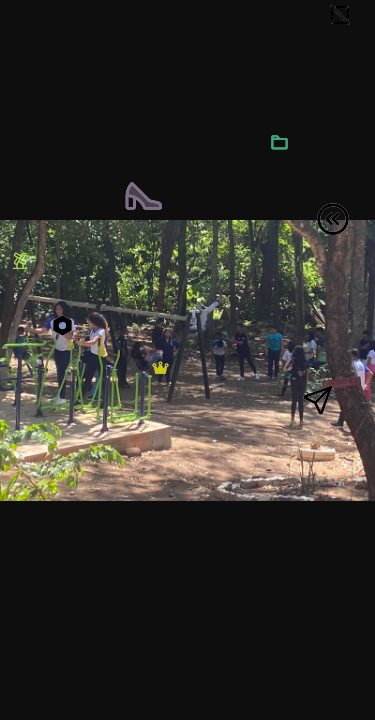 The width and height of the screenshot is (375, 720). I want to click on indicates premium or VIP membership status, so click(160, 368).